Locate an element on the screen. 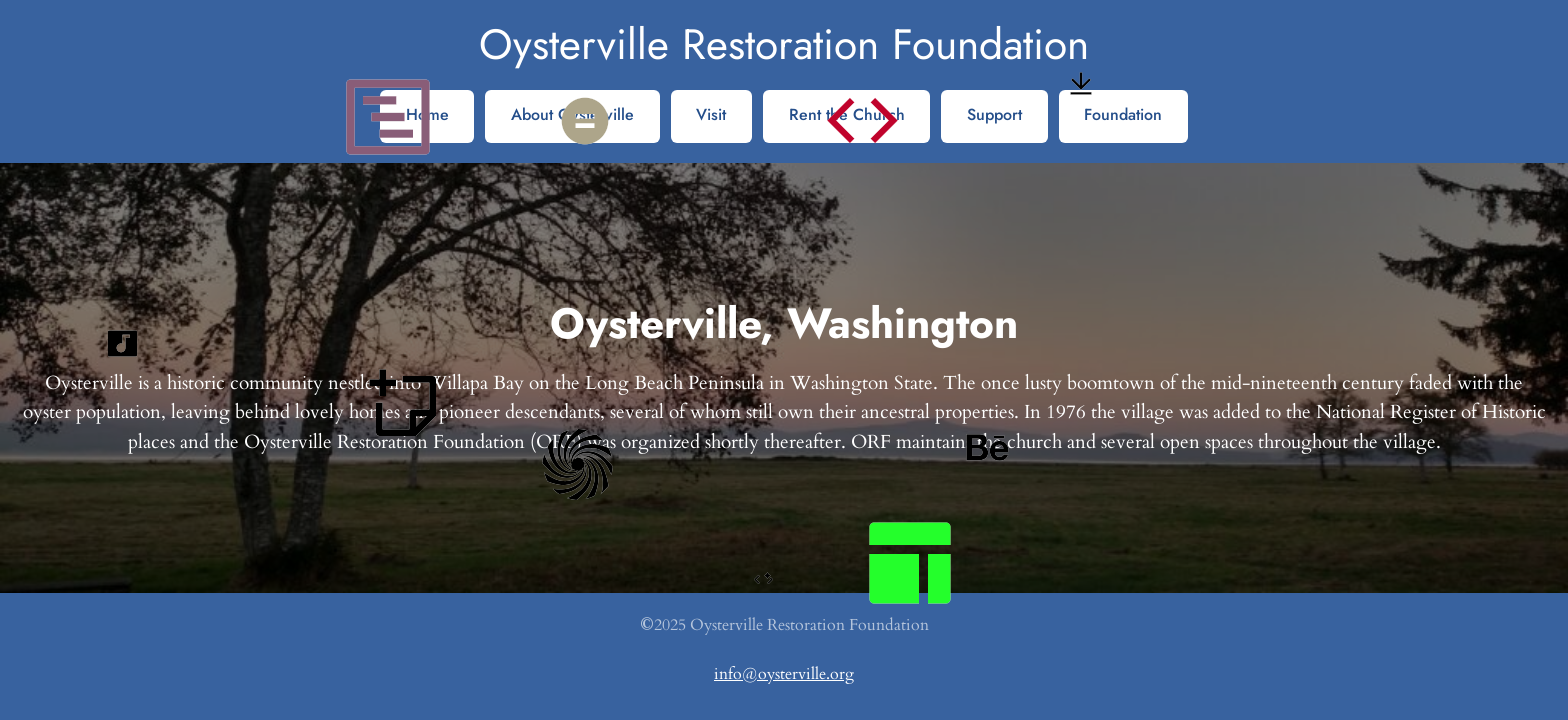  creative commons no derivatives license indicator is located at coordinates (585, 121).